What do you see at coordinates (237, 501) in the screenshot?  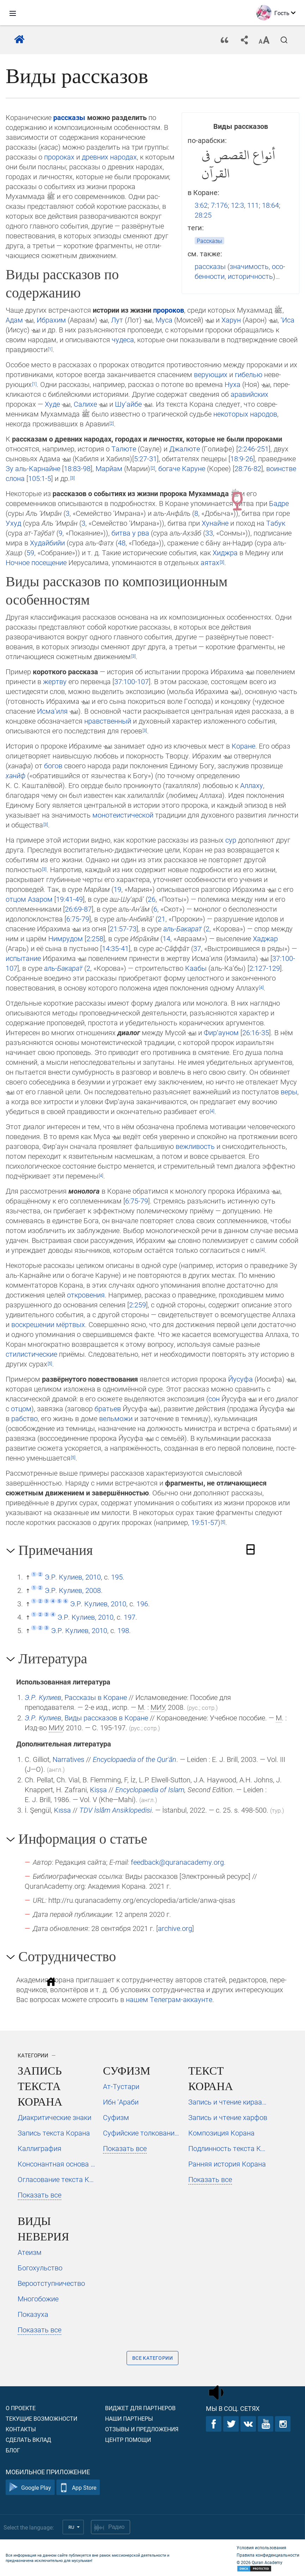 I see `browse wine or beverage options` at bounding box center [237, 501].